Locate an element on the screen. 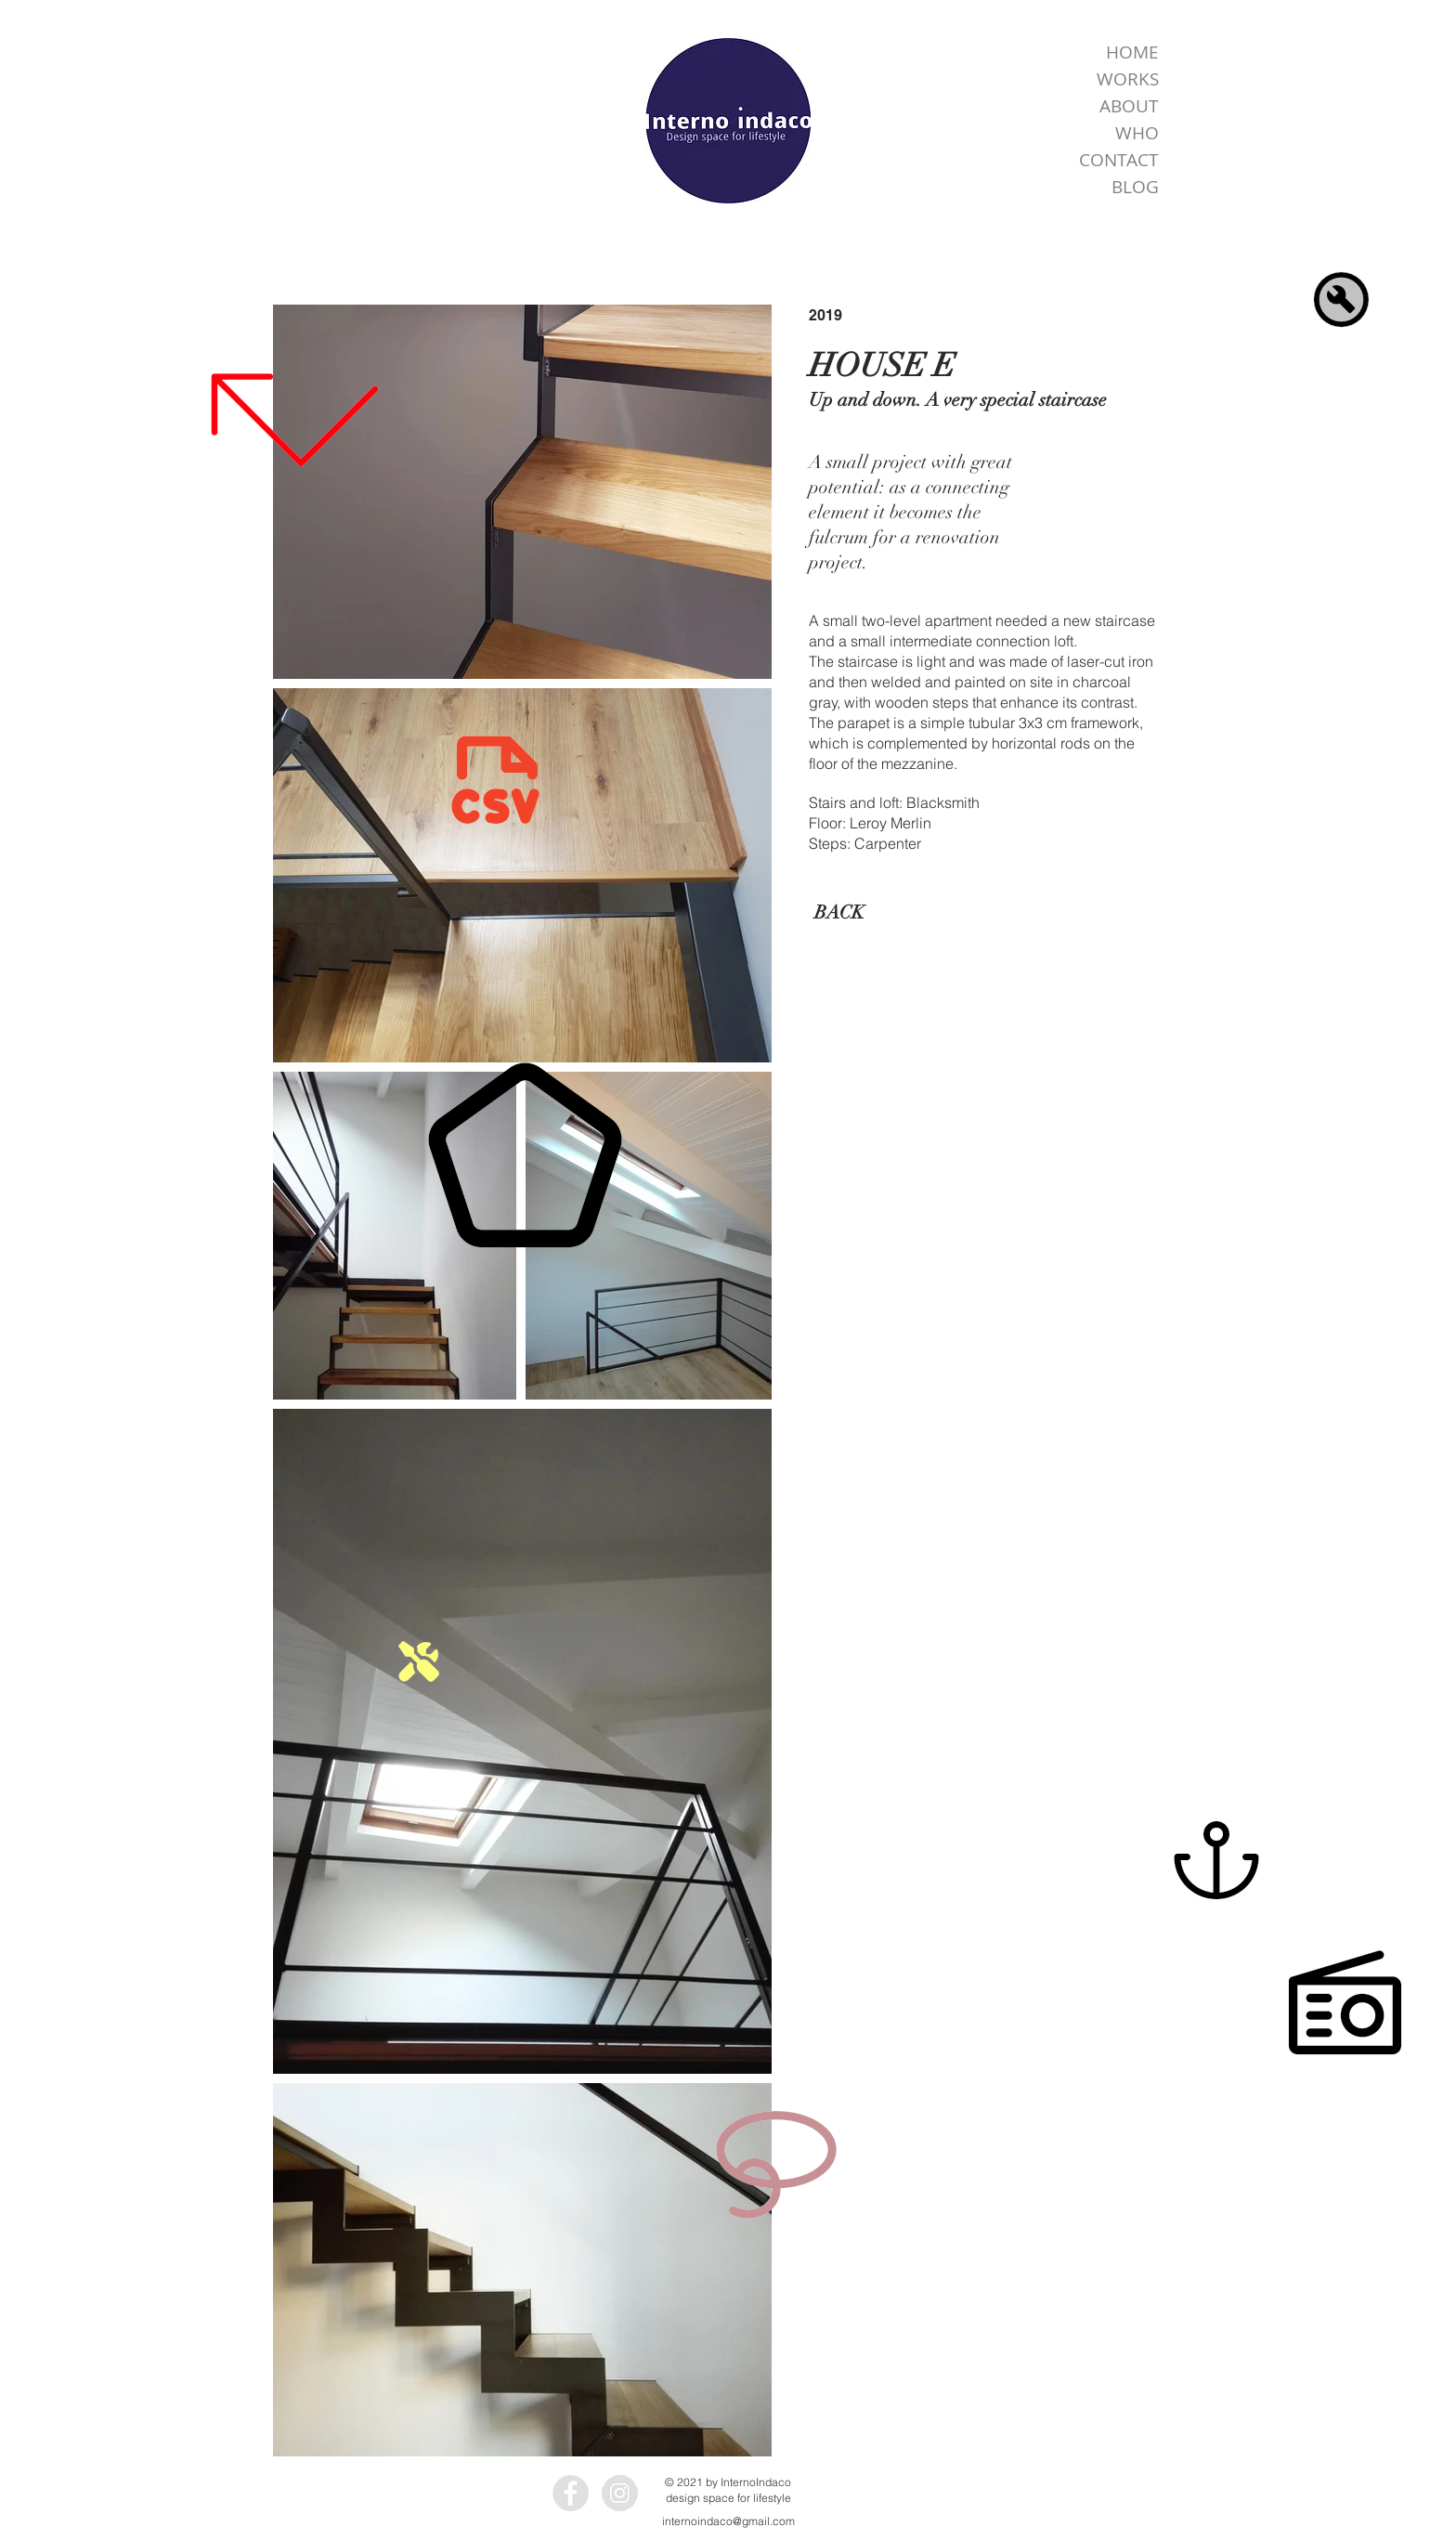  open radio or audio streaming is located at coordinates (1345, 2011).